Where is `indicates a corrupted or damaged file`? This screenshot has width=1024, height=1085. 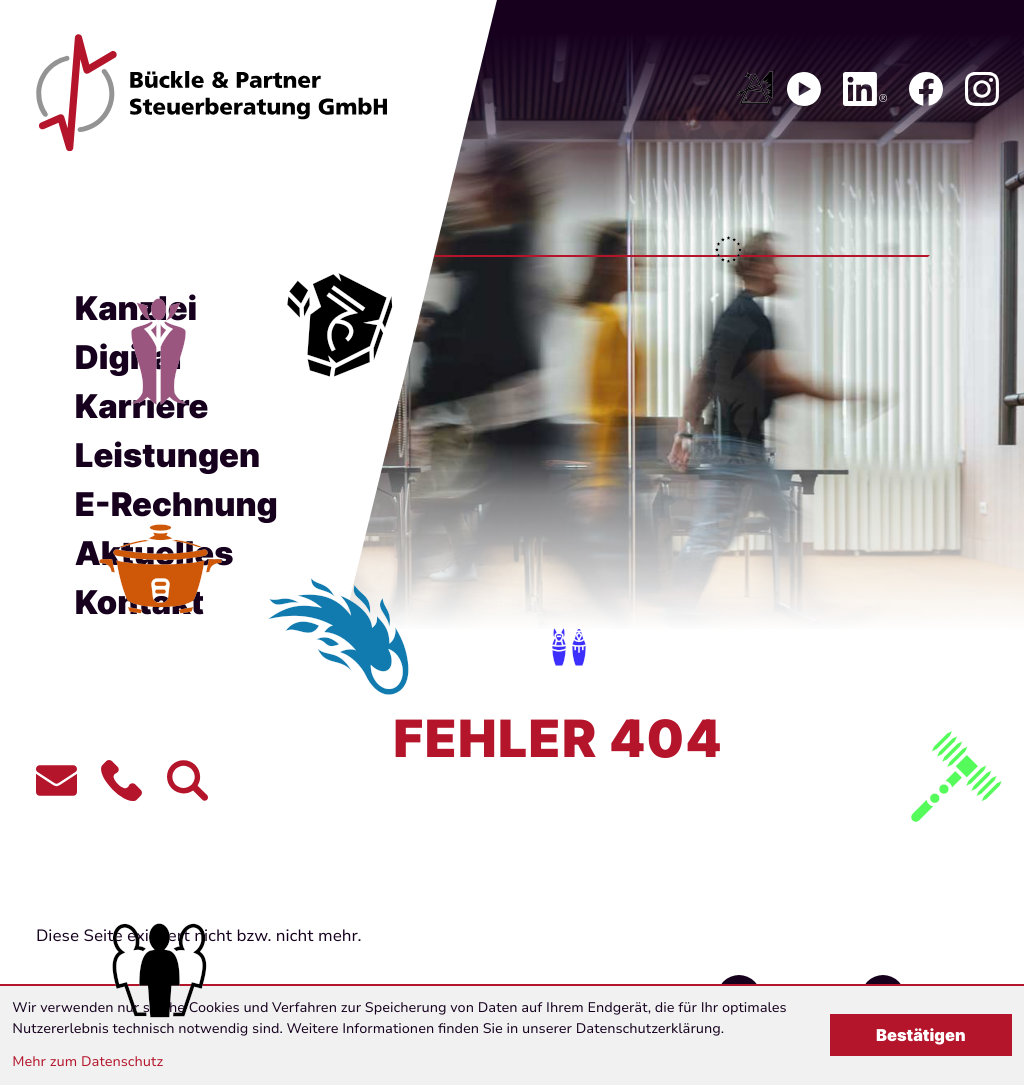 indicates a corrupted or damaged file is located at coordinates (340, 325).